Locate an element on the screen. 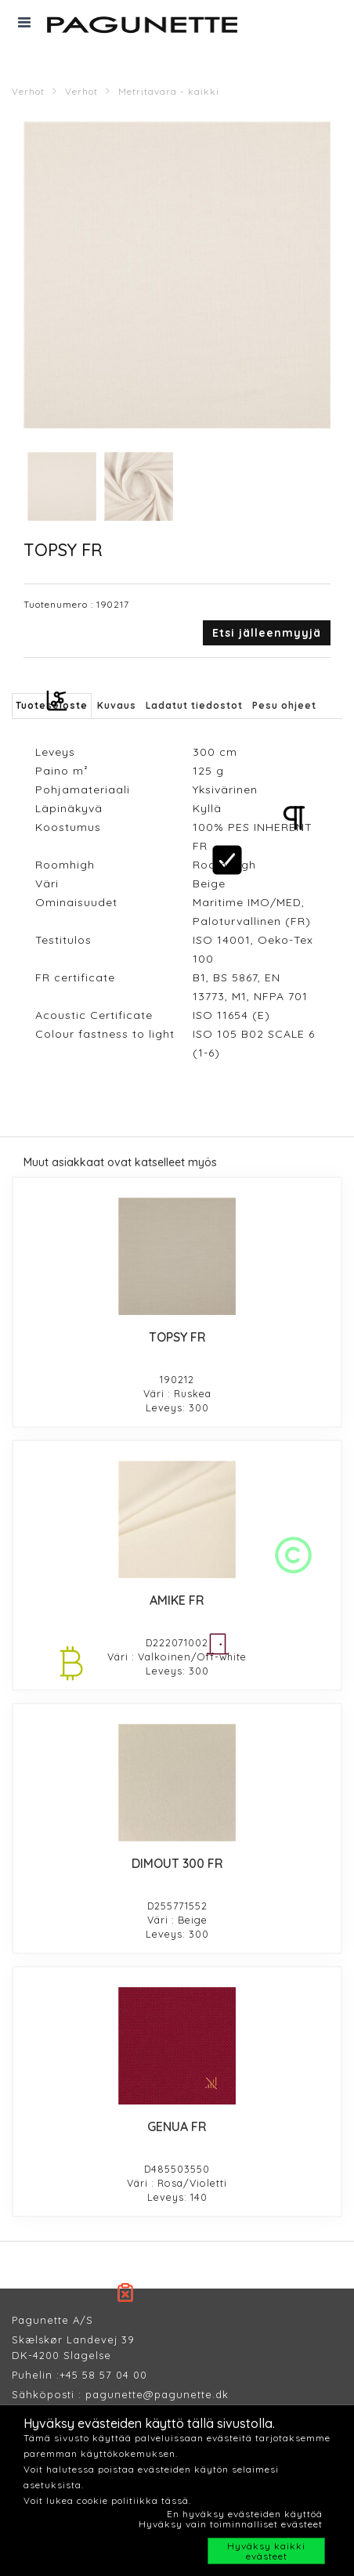  clear clipboard contents is located at coordinates (125, 2292).